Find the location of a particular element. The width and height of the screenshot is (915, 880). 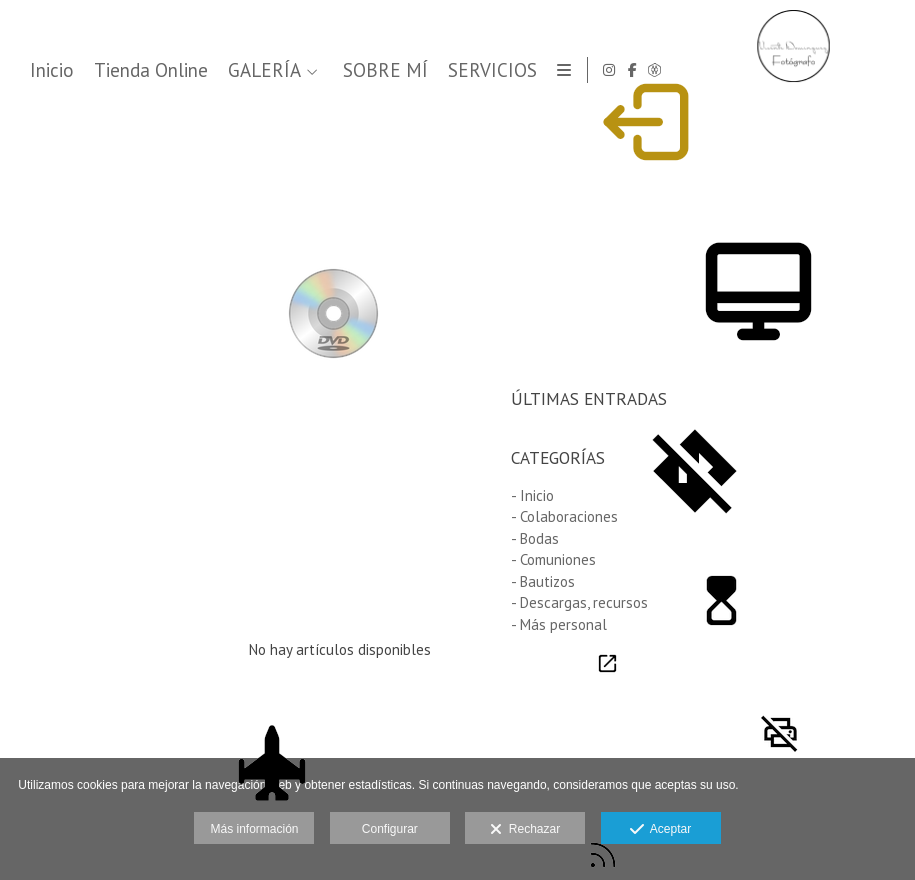

indicates loading or processing in progress is located at coordinates (721, 600).